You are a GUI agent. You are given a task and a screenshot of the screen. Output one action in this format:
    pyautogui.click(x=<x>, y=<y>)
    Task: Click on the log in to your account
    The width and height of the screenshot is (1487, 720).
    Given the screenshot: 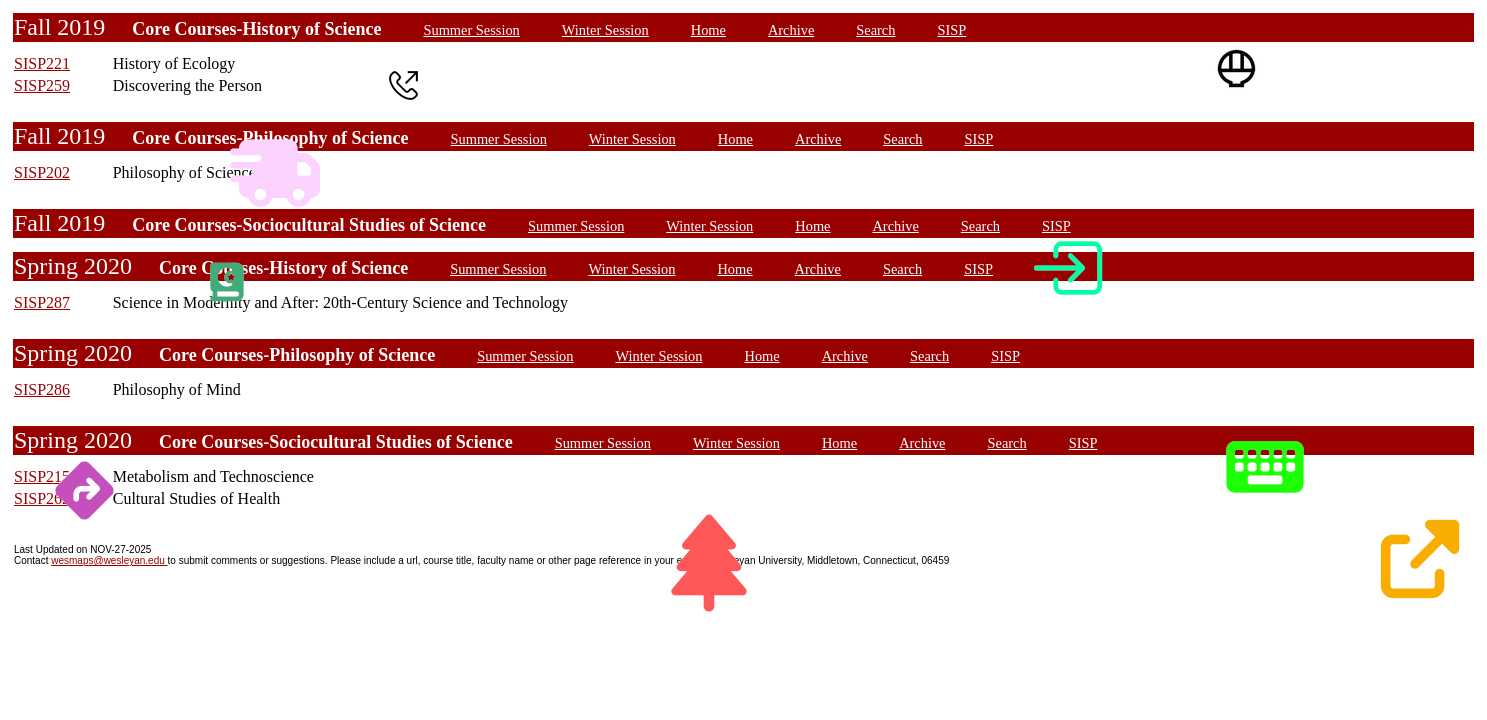 What is the action you would take?
    pyautogui.click(x=1068, y=268)
    